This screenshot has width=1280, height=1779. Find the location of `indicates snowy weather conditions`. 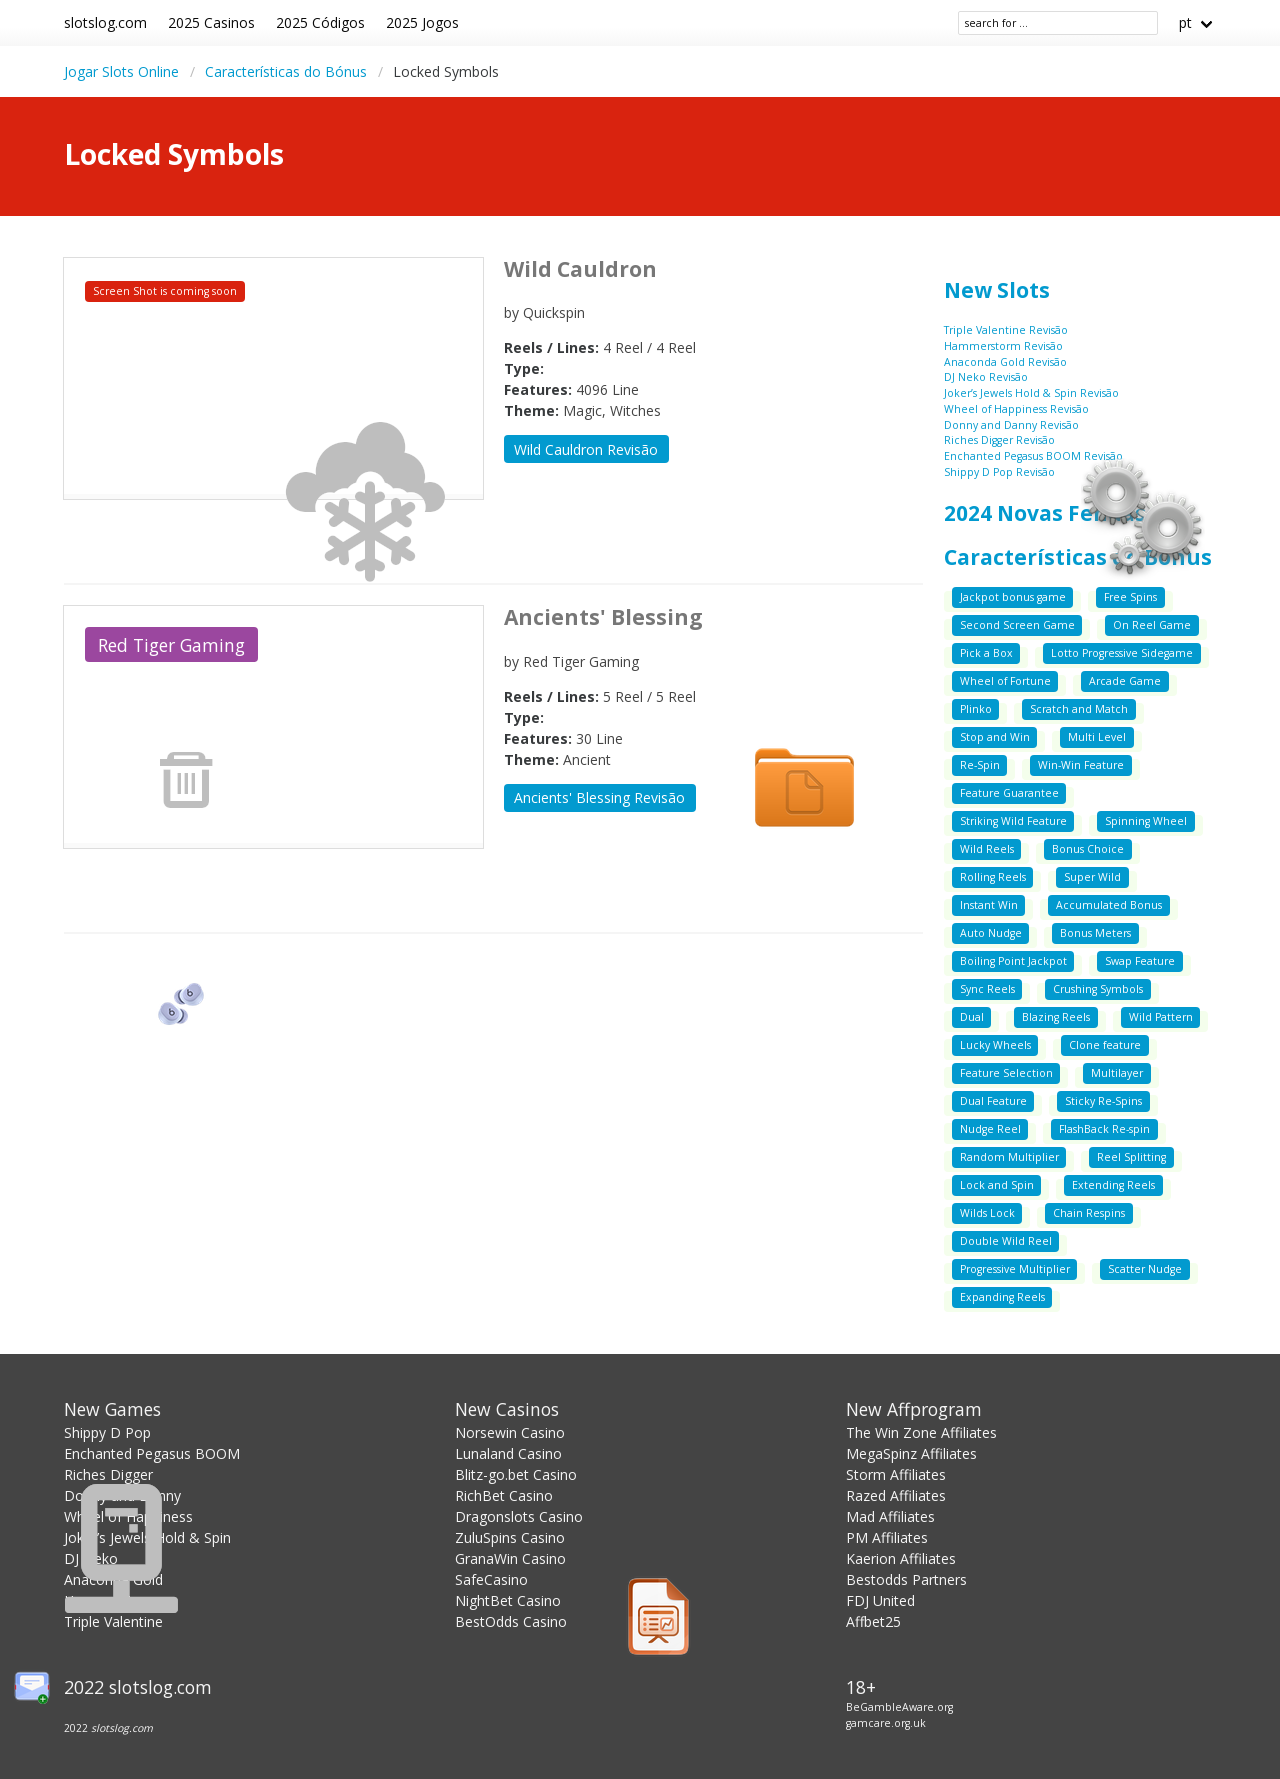

indicates snowy weather conditions is located at coordinates (365, 502).